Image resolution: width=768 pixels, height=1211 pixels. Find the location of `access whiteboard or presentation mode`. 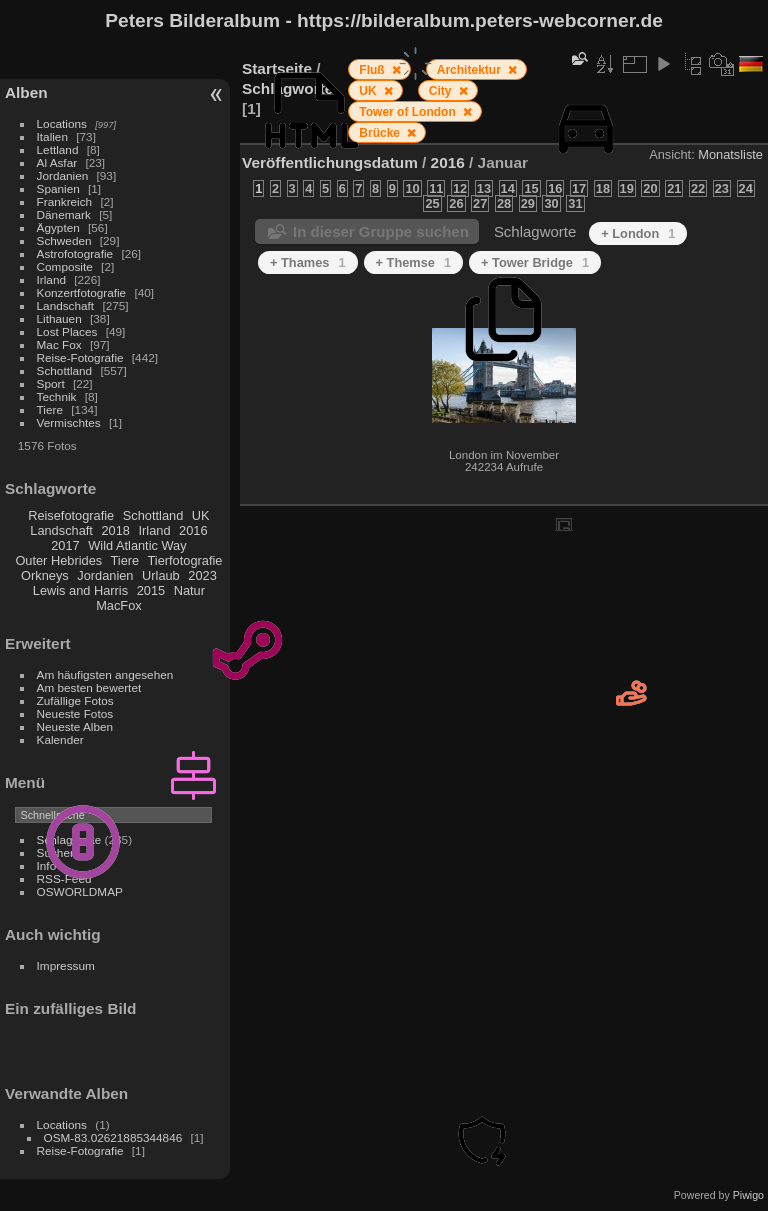

access whiteboard or presentation mode is located at coordinates (564, 525).